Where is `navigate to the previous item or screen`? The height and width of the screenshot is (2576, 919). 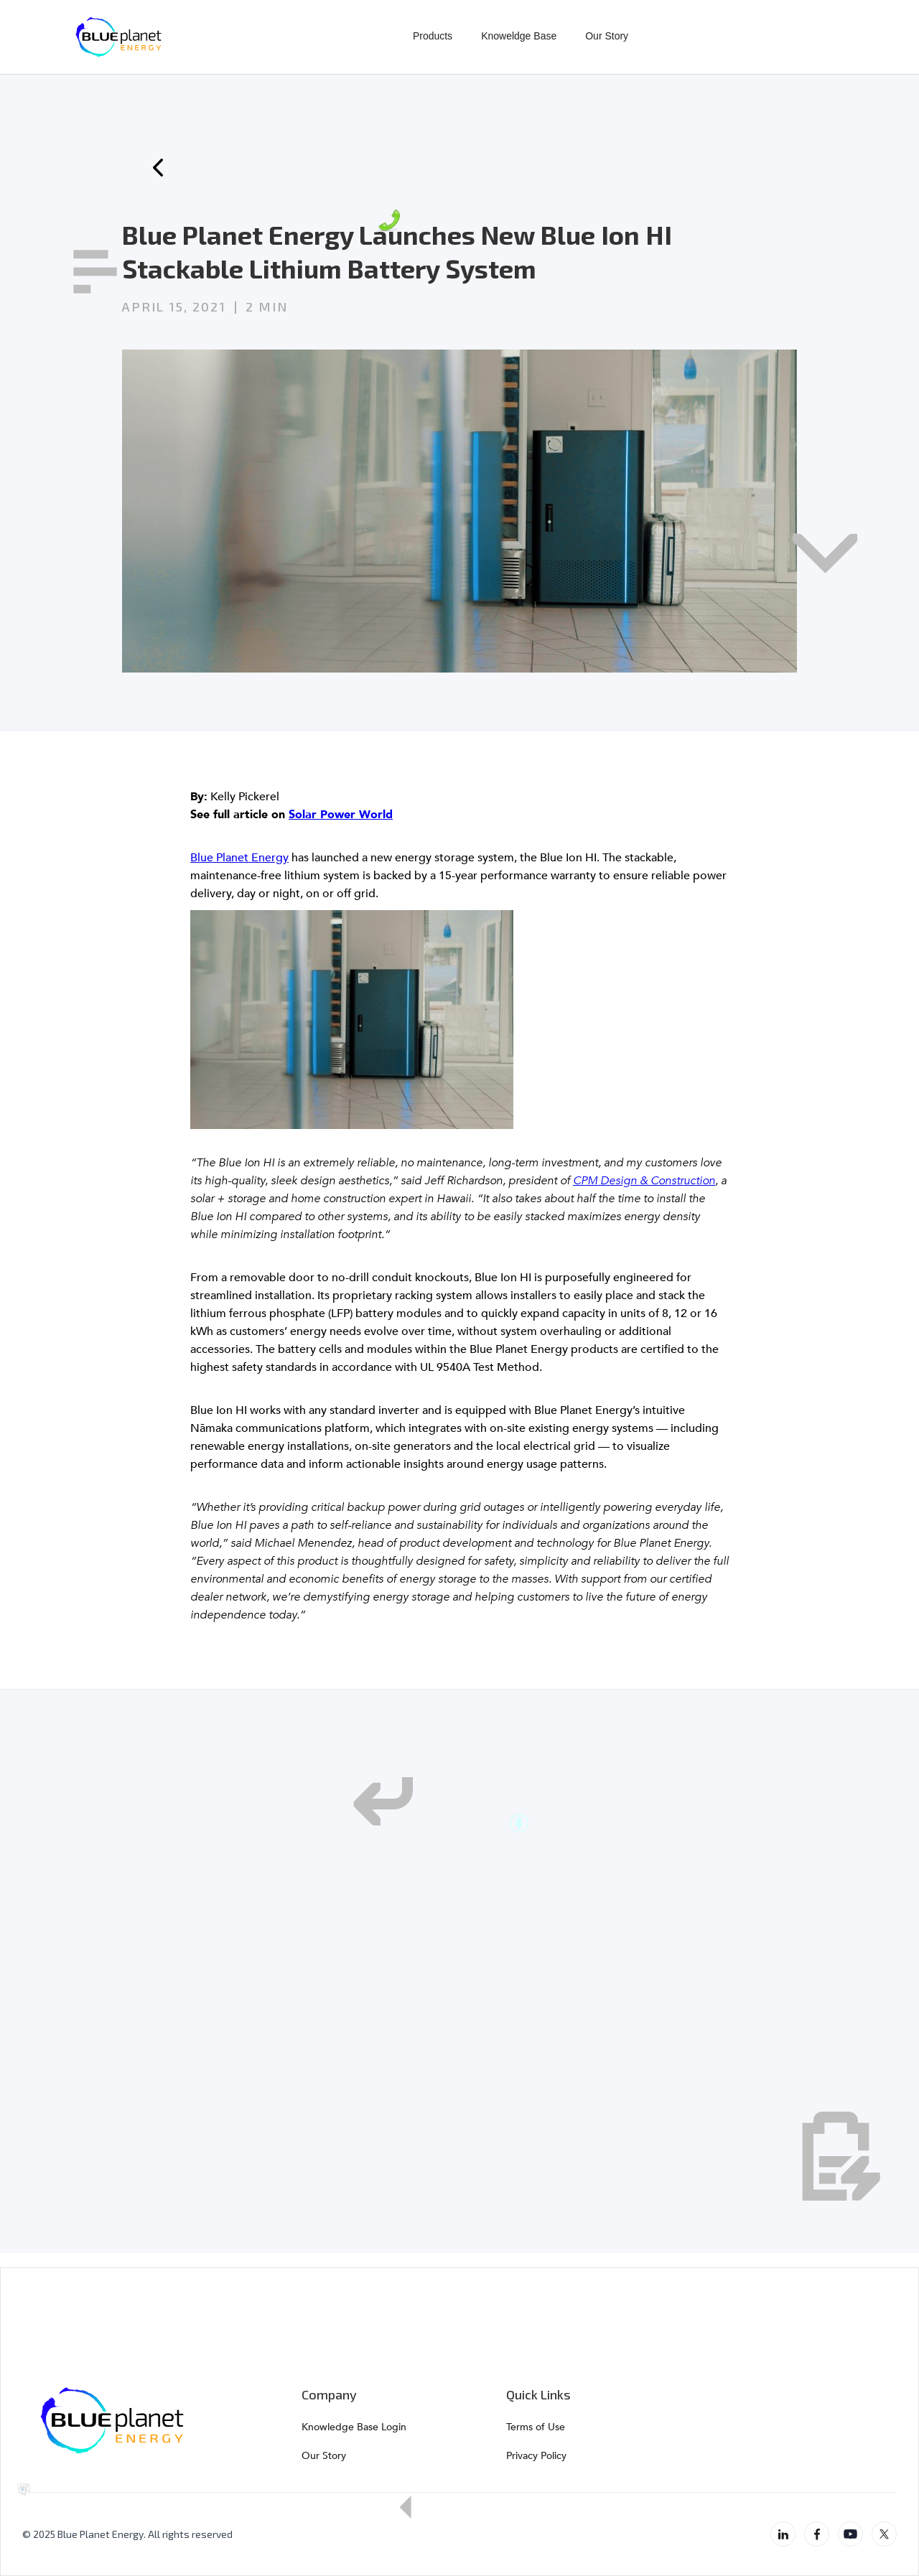
navigate to the previous item or screen is located at coordinates (406, 2507).